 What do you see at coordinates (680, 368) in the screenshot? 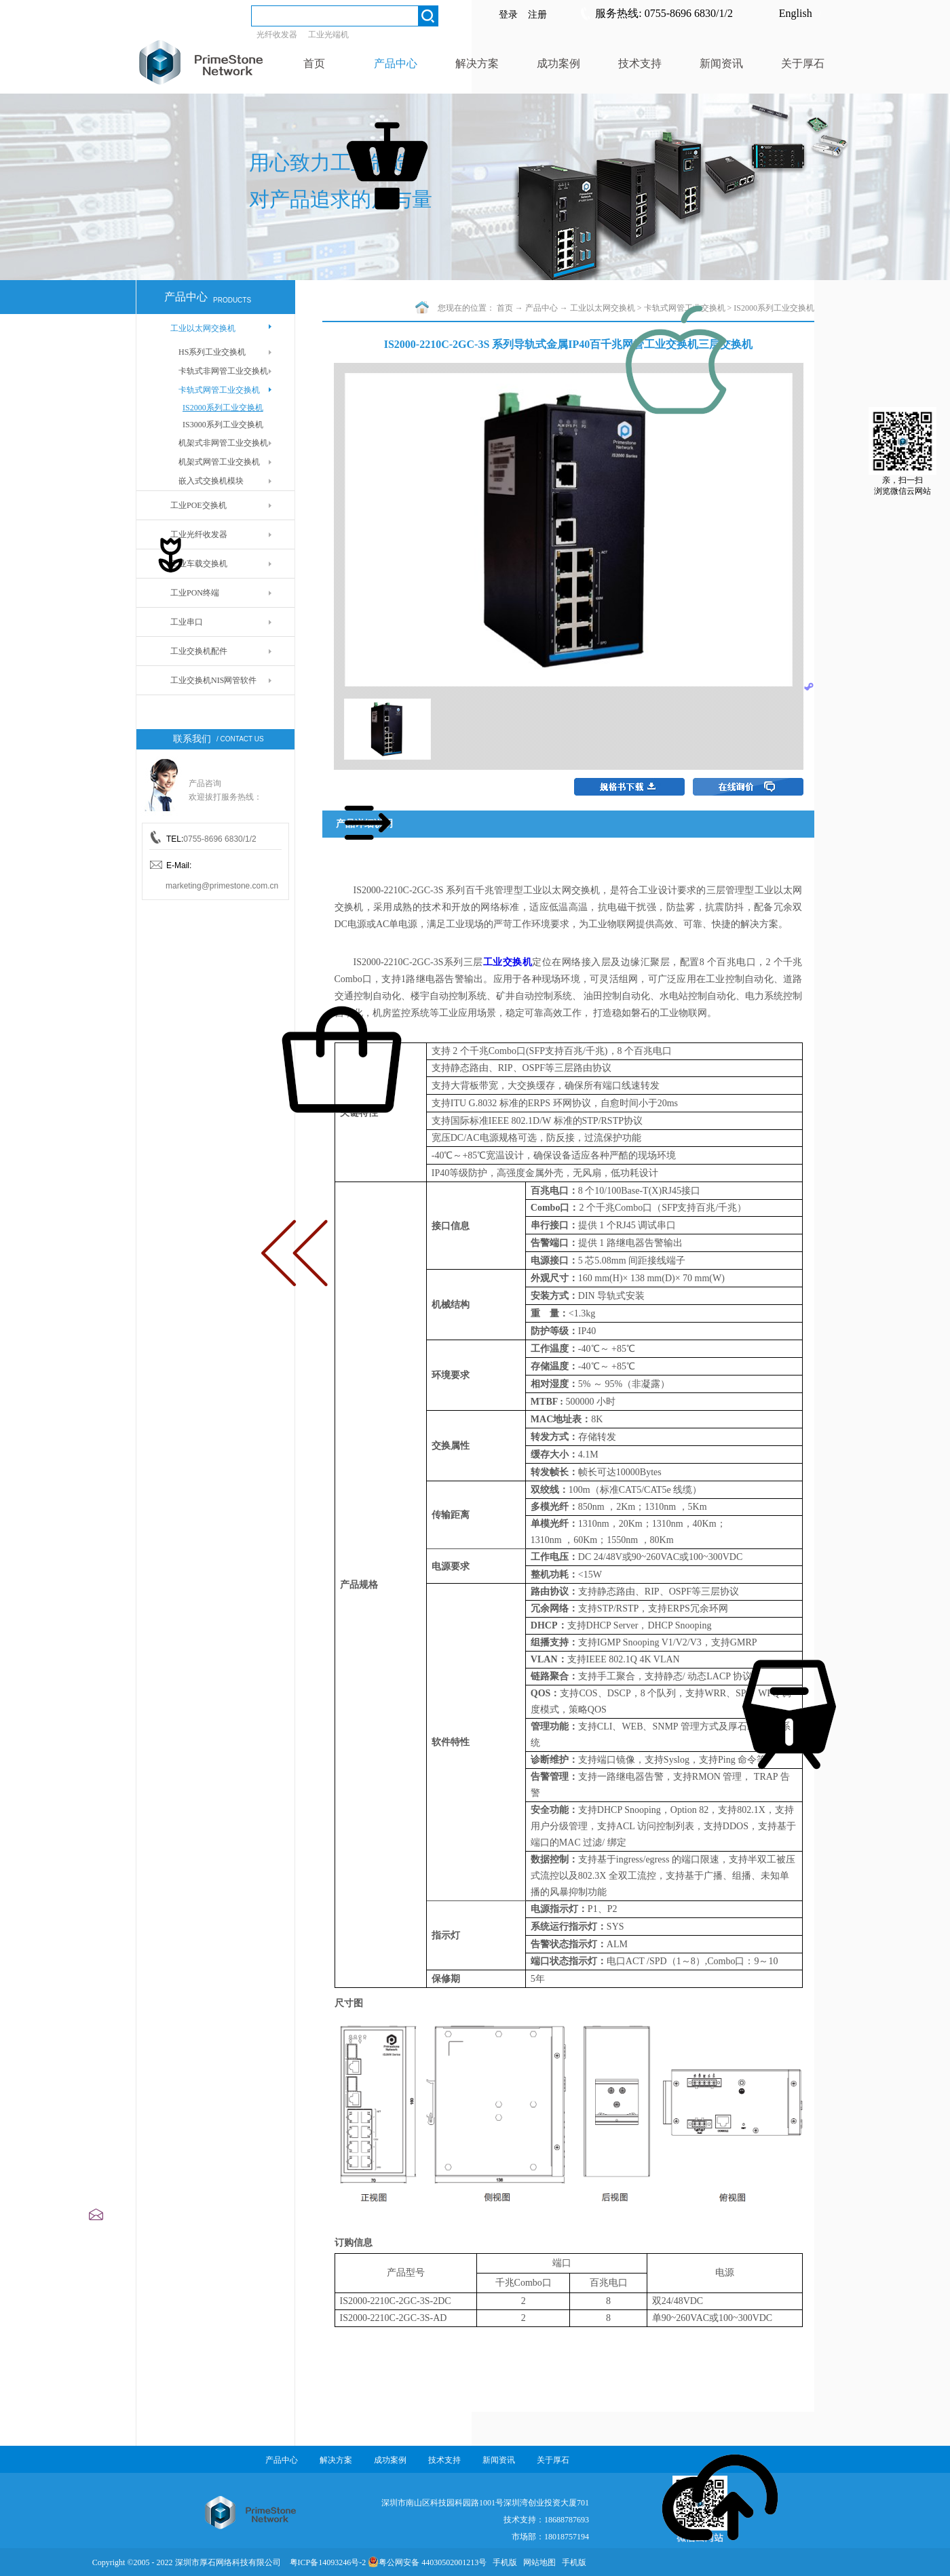
I see `apple company logo or branding` at bounding box center [680, 368].